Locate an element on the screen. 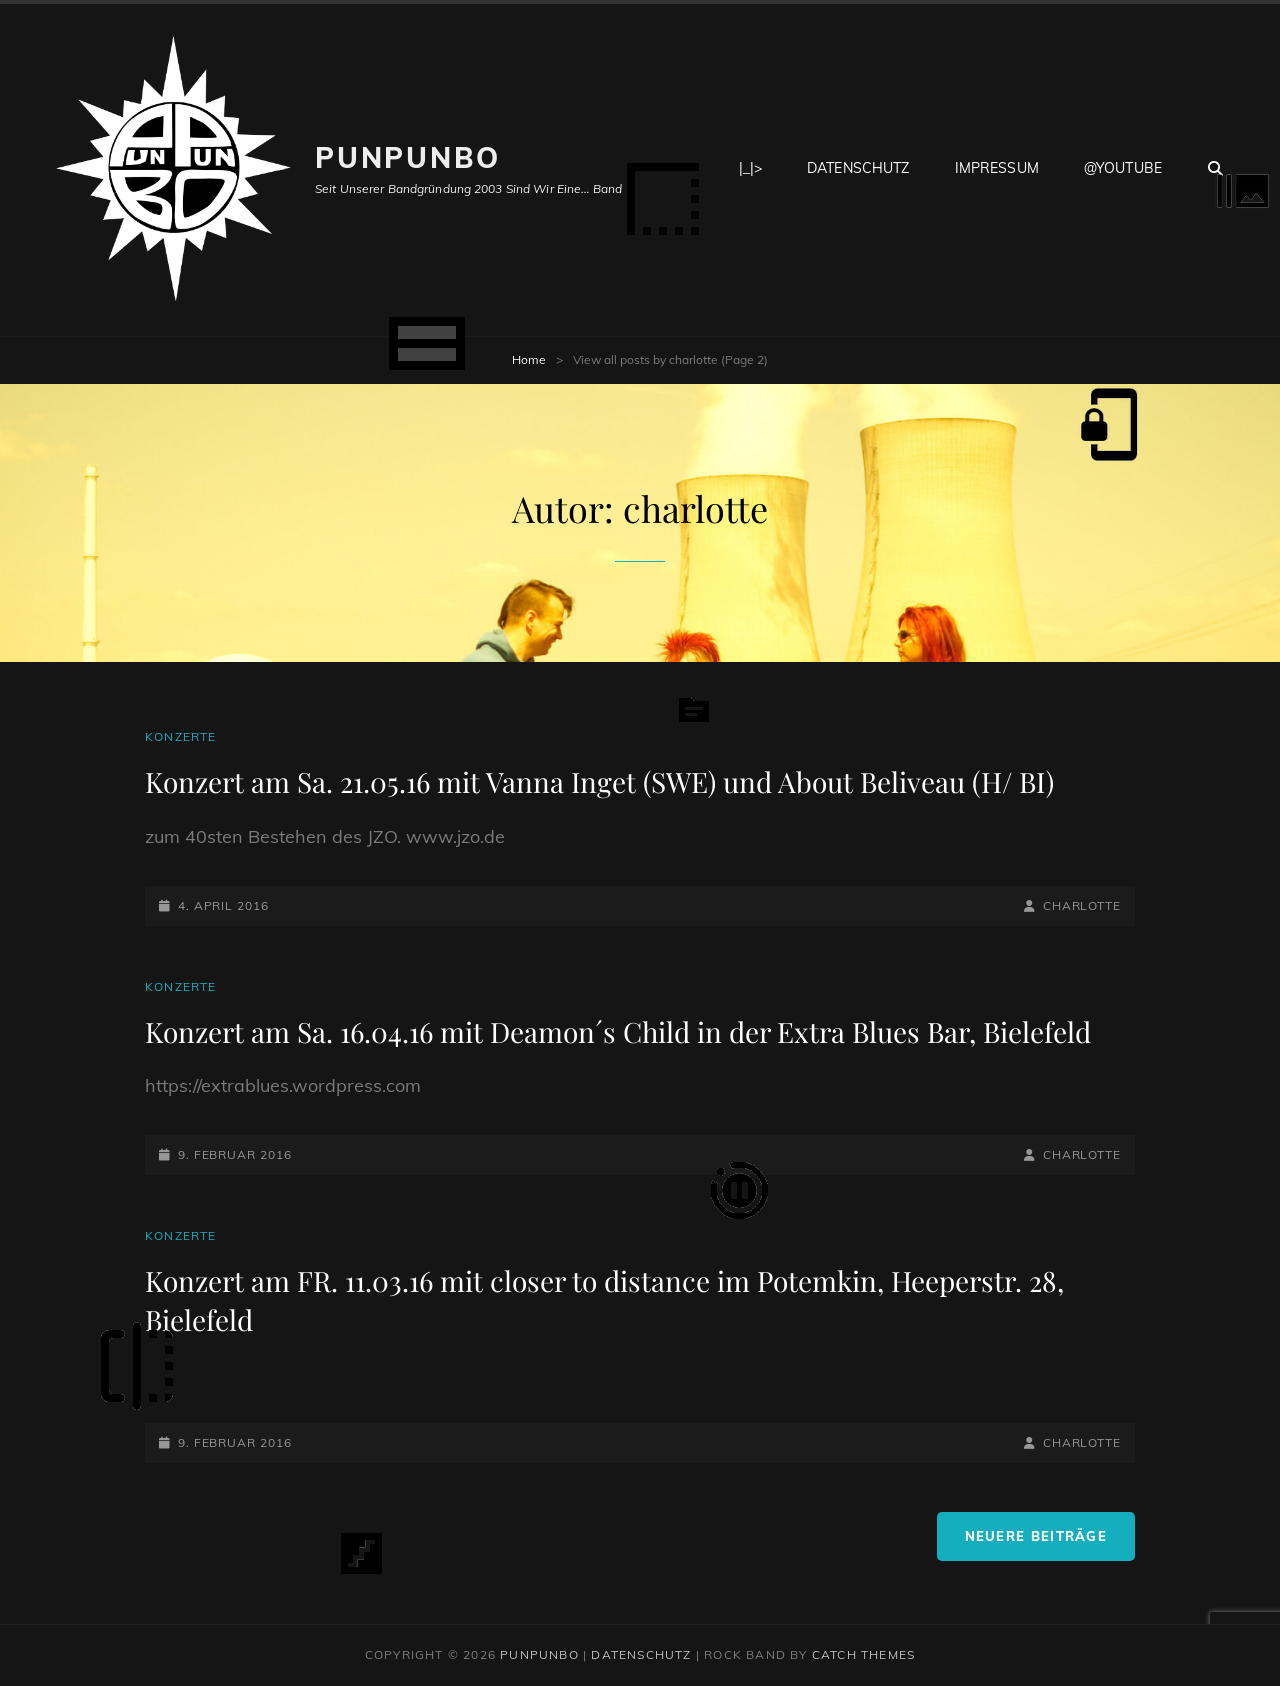 This screenshot has width=1280, height=1686. enable burst mode for rapid photo capture is located at coordinates (1243, 191).